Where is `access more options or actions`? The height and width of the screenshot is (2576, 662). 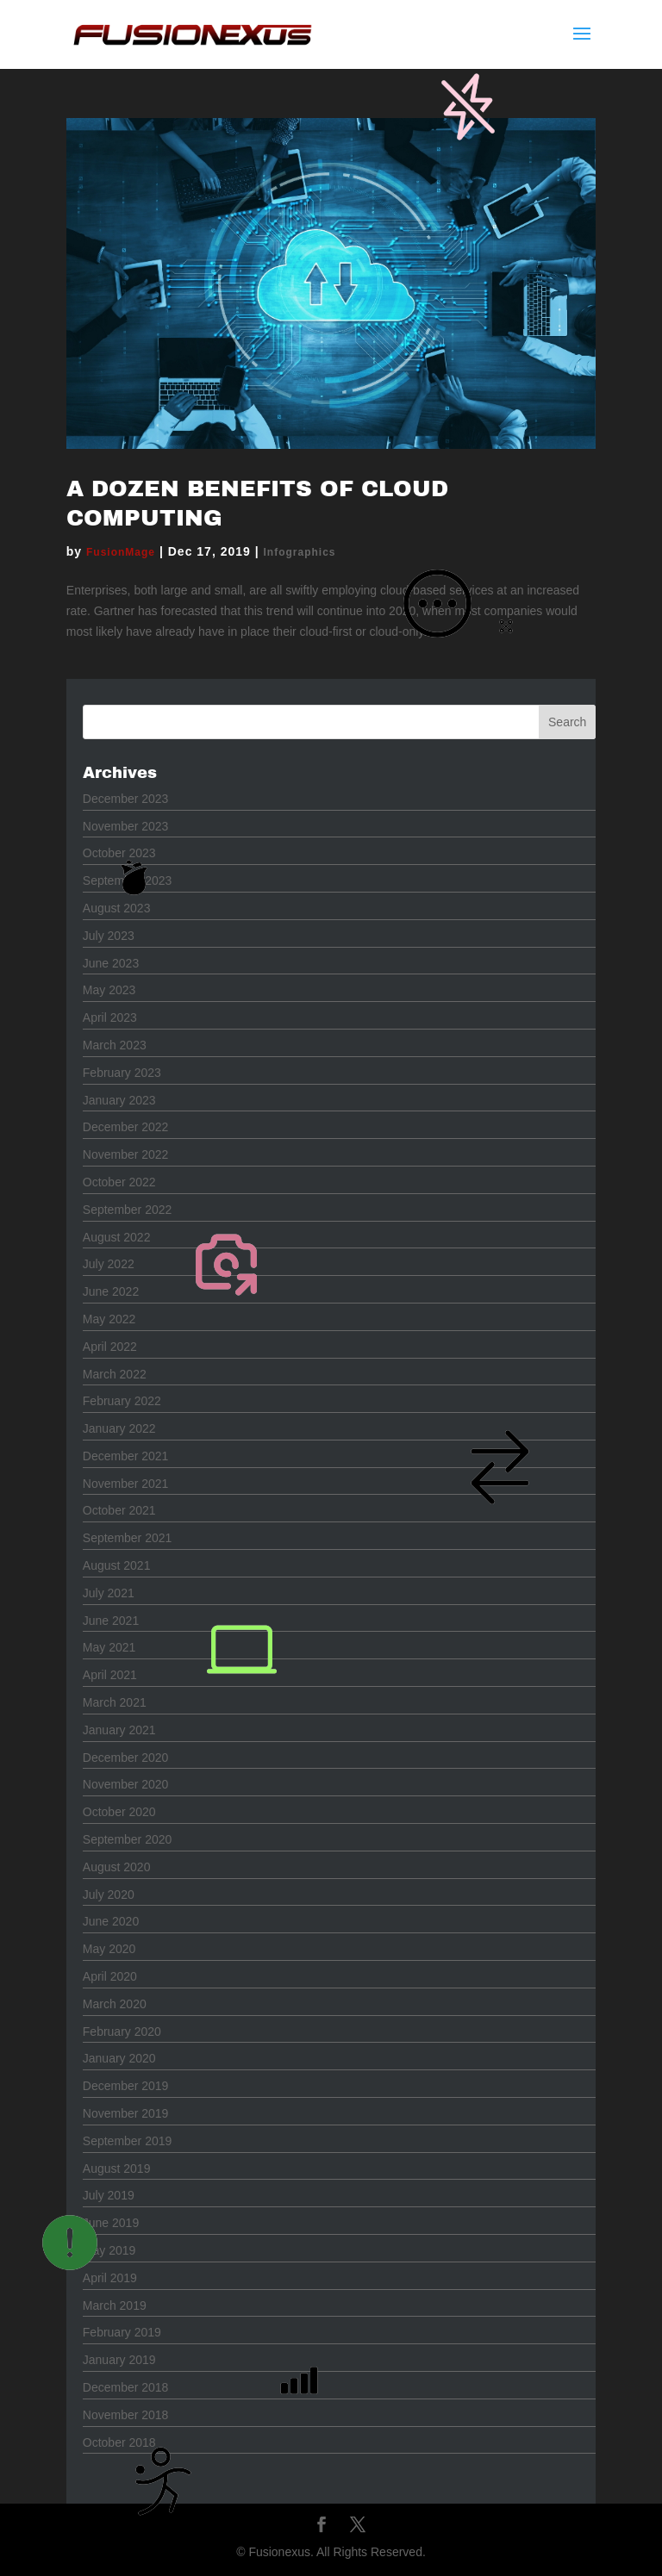
access more options or actions is located at coordinates (437, 603).